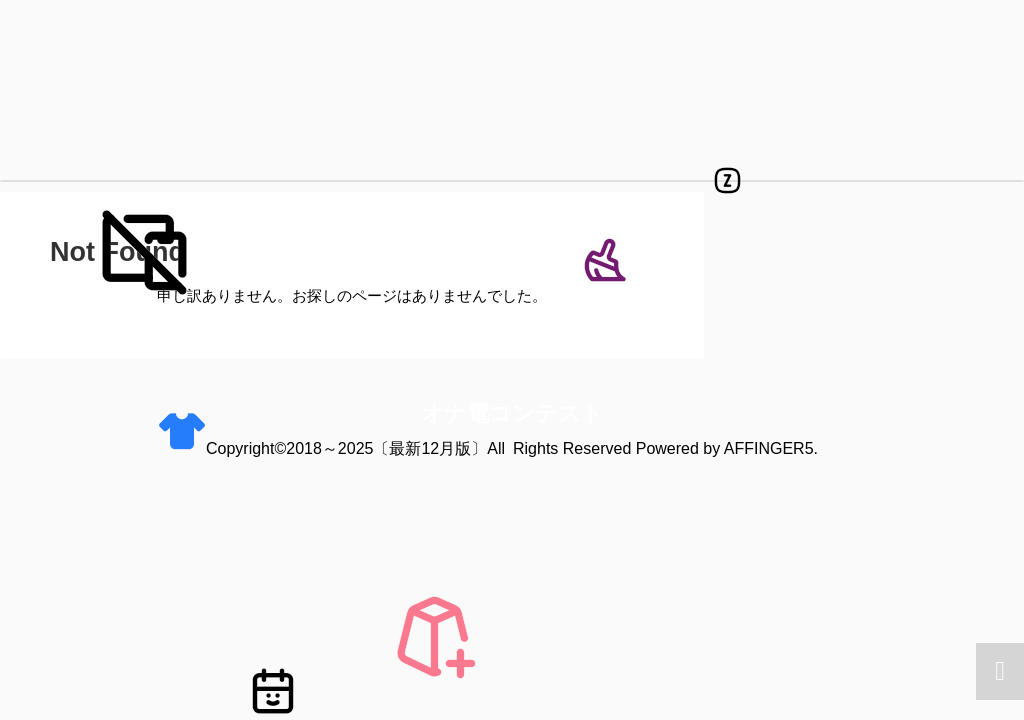  I want to click on browse clothing or apparel items, so click(182, 430).